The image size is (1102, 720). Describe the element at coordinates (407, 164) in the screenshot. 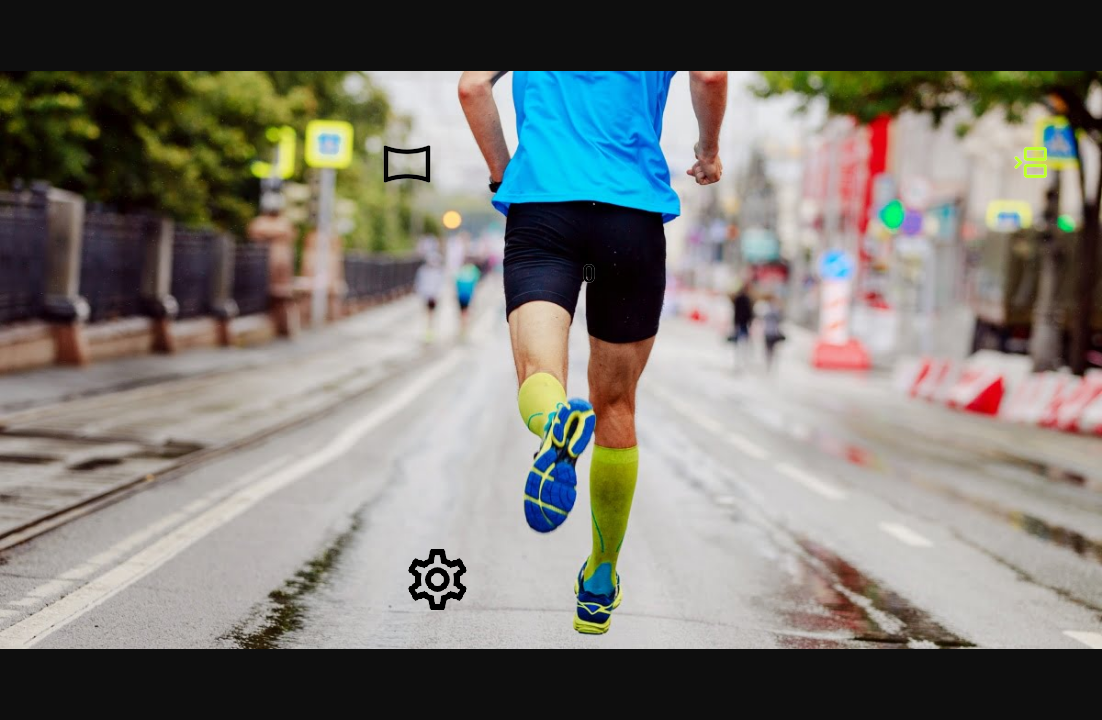

I see `switch to horizontal panorama mode` at that location.